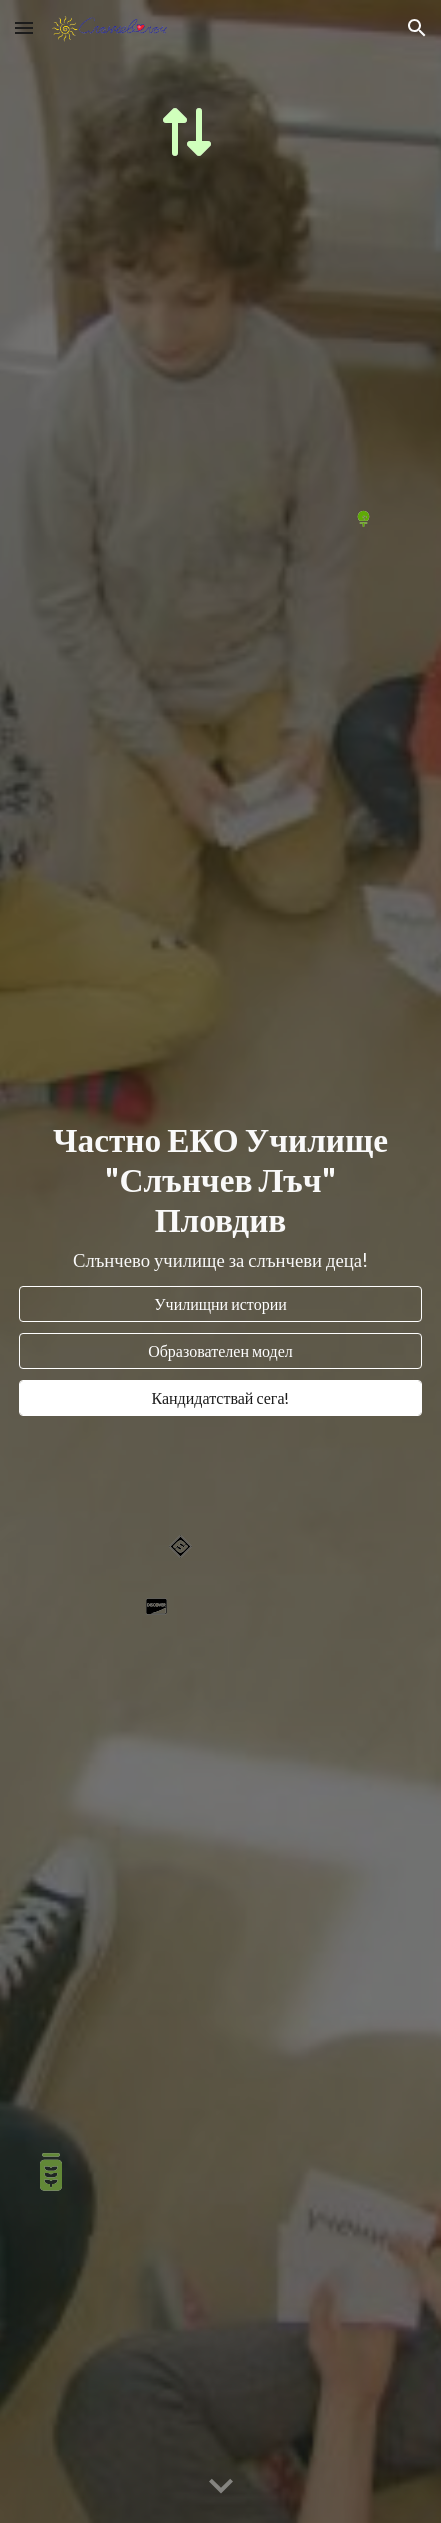 This screenshot has width=441, height=2523. I want to click on fantasy flight games logo, so click(180, 1546).